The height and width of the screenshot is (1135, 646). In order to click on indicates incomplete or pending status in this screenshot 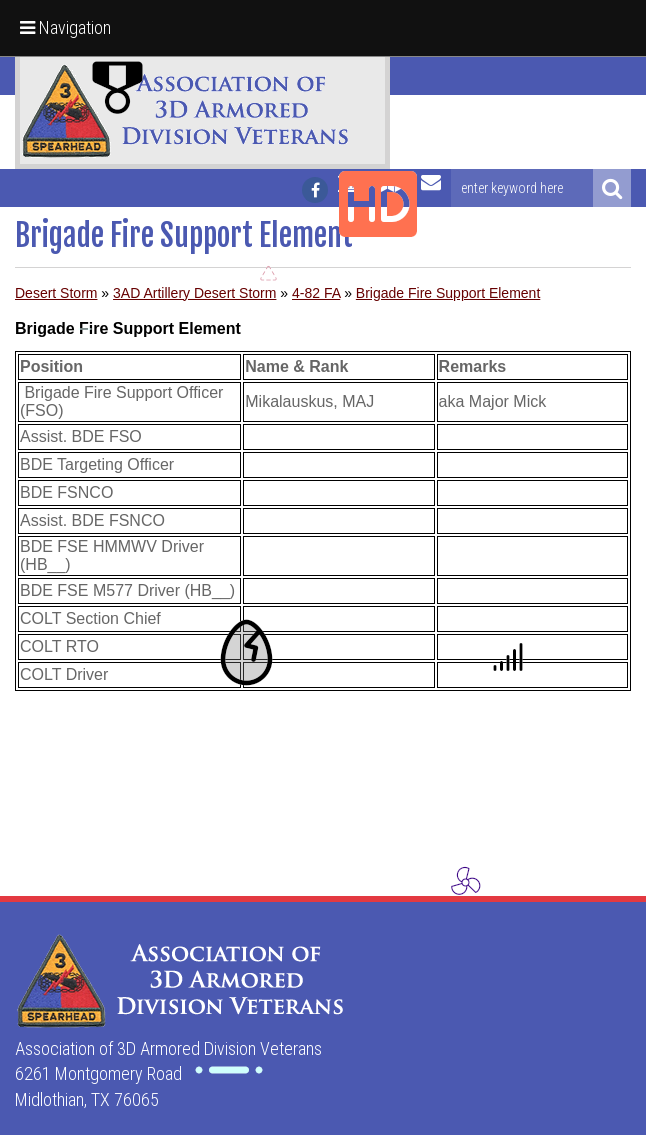, I will do `click(268, 273)`.